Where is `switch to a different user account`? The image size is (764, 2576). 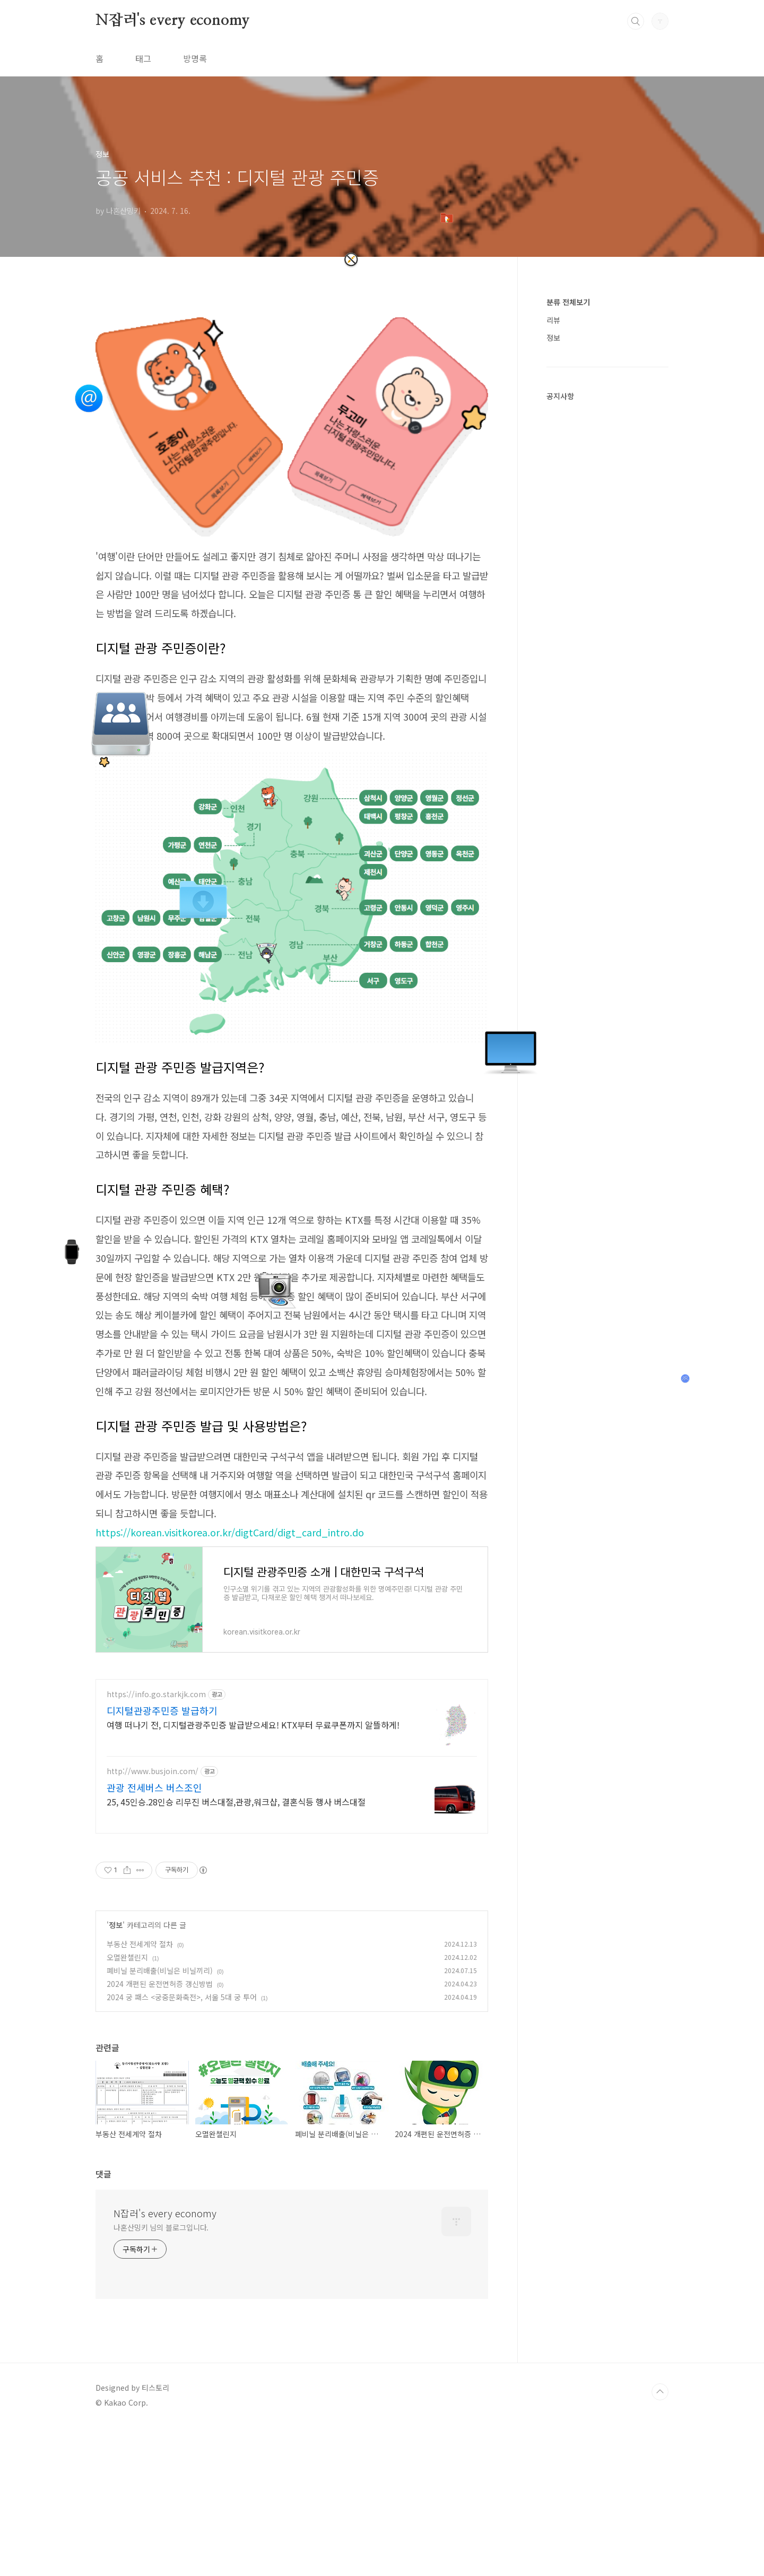
switch to a different user account is located at coordinates (685, 1378).